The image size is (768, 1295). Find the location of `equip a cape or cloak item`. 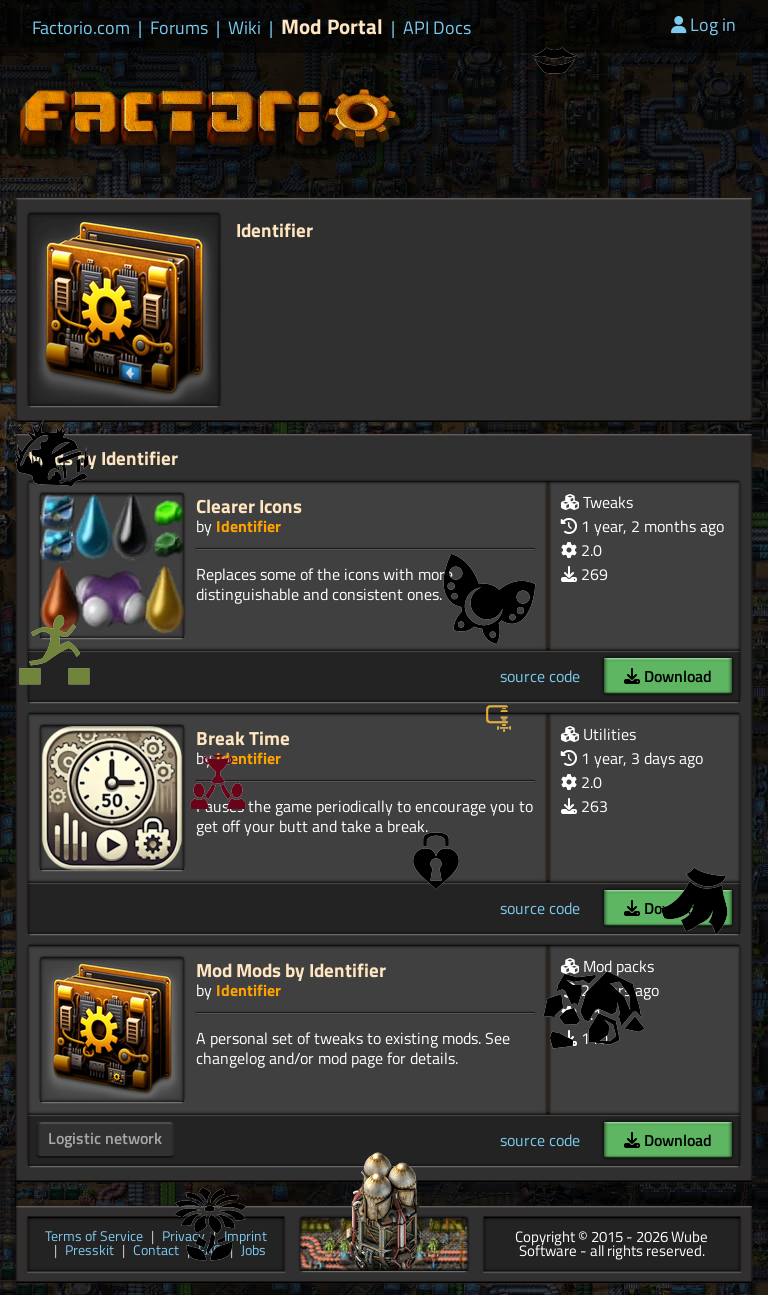

equip a cape or cloak item is located at coordinates (694, 902).